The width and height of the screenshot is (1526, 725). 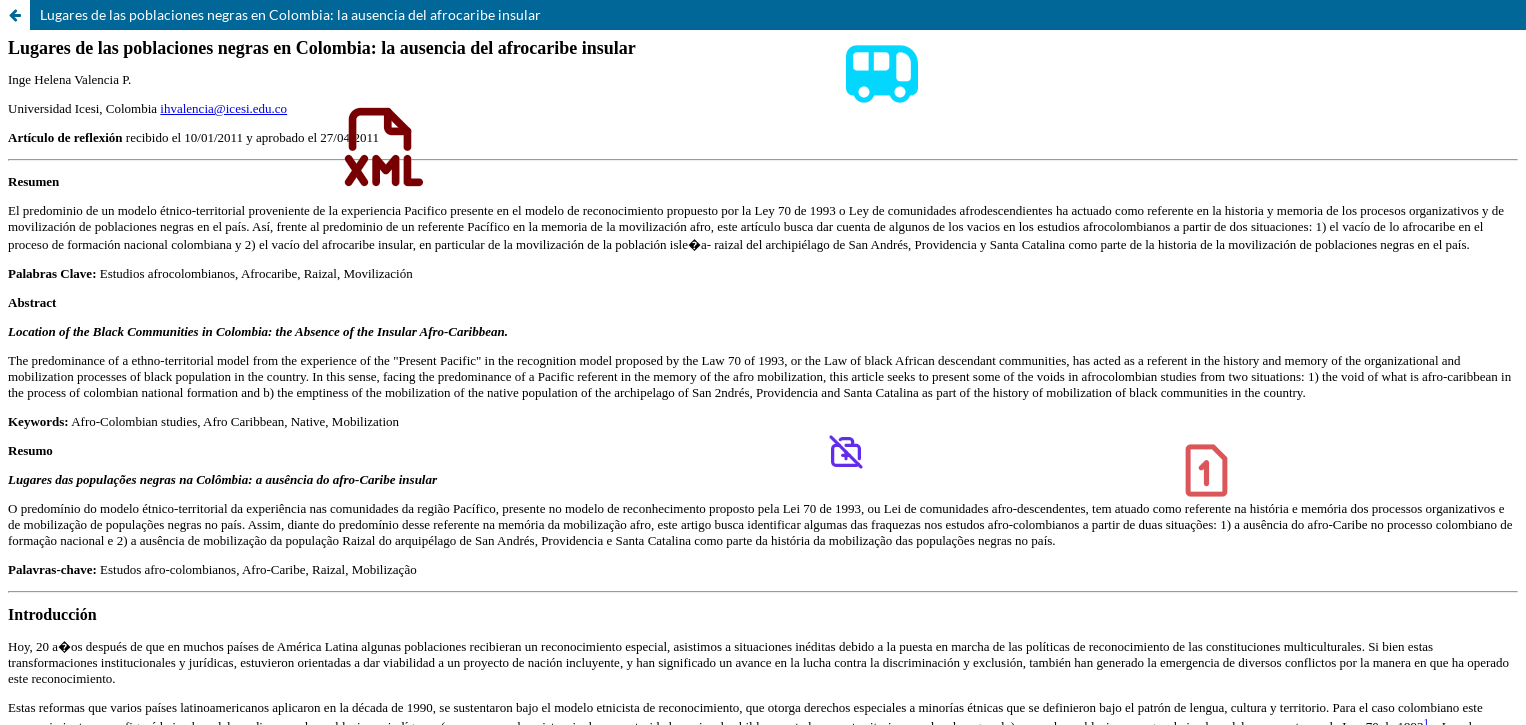 I want to click on first aid or medical services unavailable, so click(x=846, y=452).